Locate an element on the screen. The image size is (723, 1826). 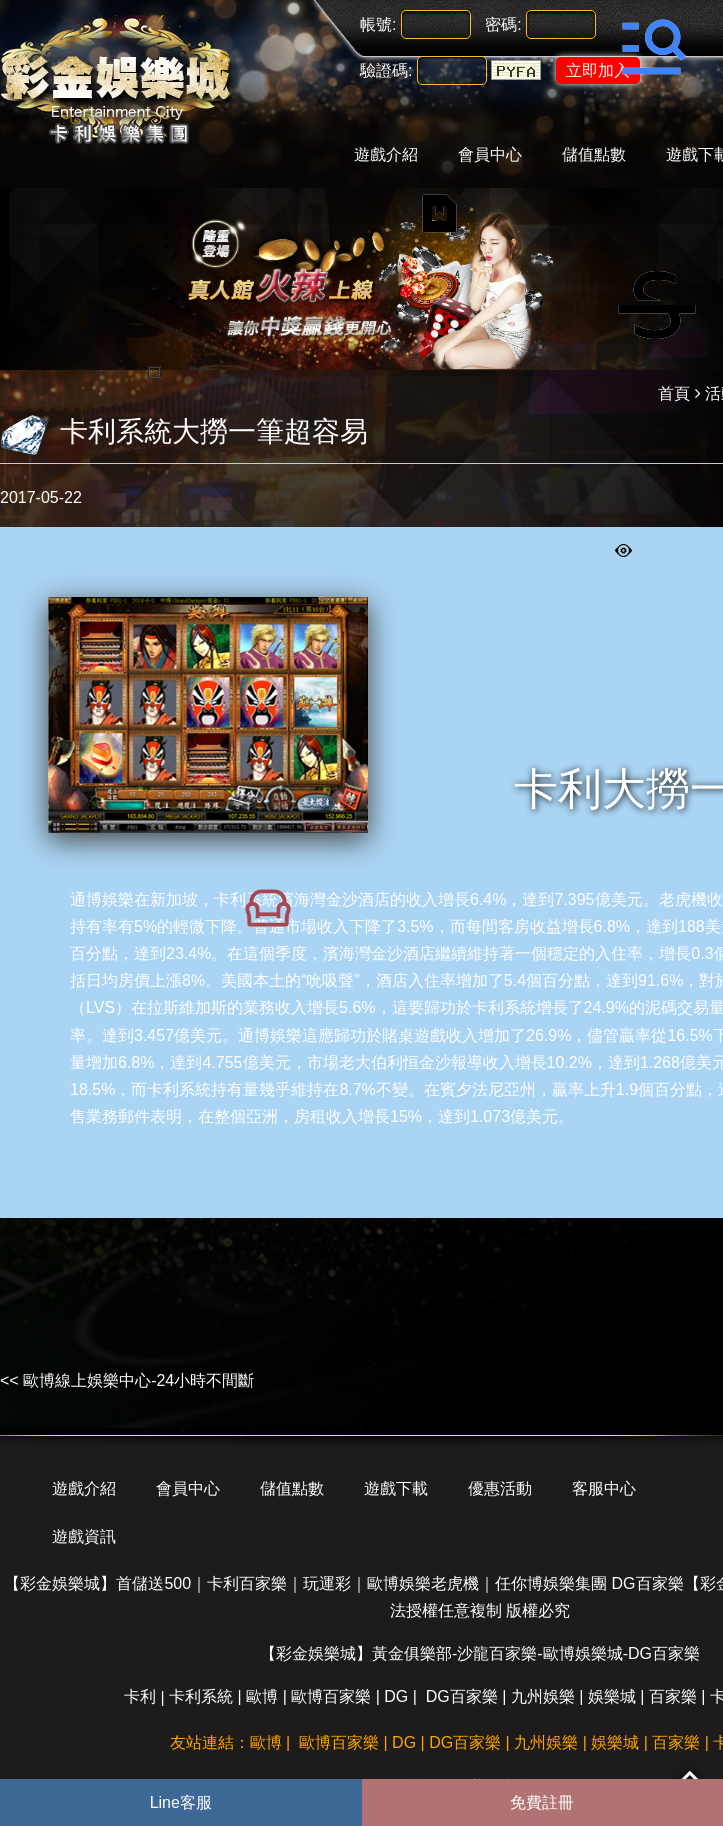
phabricator code review and project management platform logo is located at coordinates (623, 550).